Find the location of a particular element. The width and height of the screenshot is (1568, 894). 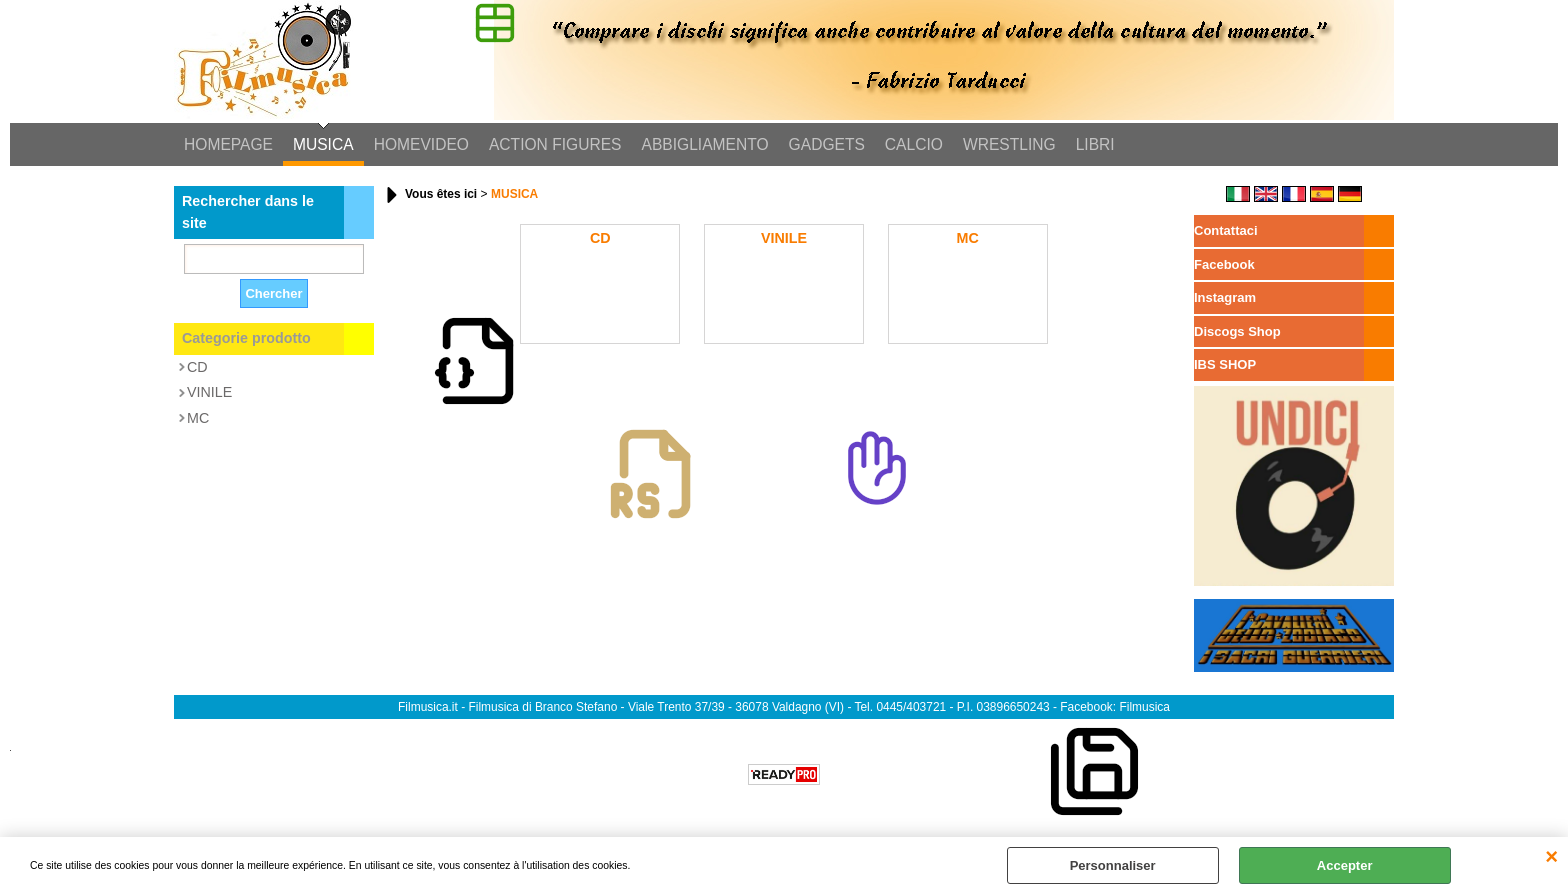

save all open files at once is located at coordinates (1094, 771).